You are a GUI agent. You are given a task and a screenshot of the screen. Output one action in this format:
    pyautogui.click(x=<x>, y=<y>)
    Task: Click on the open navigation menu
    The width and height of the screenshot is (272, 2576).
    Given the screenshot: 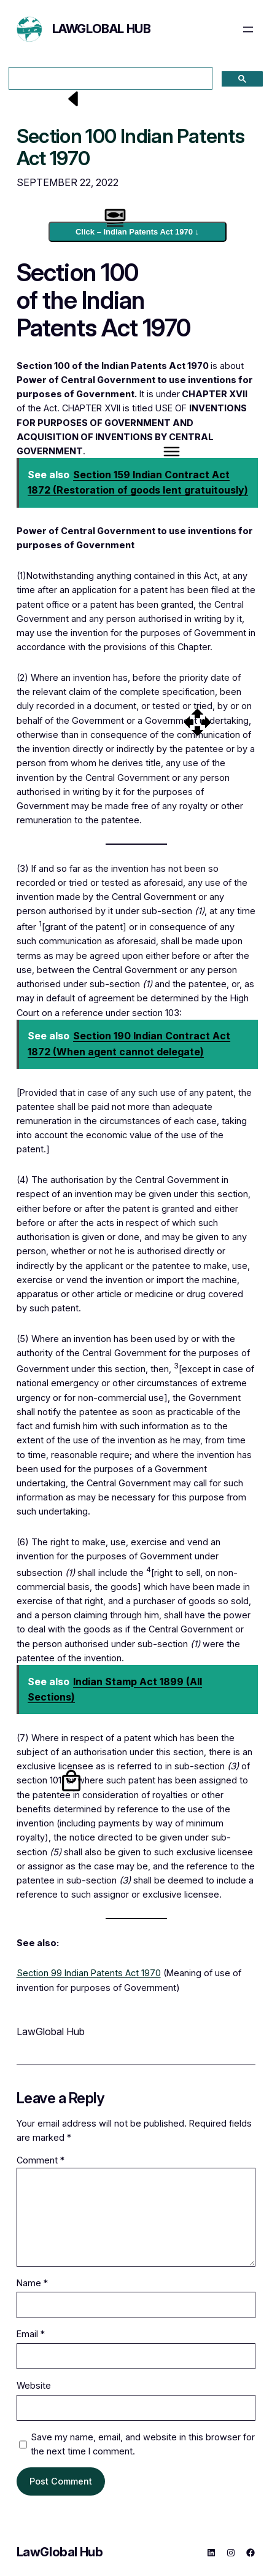 What is the action you would take?
    pyautogui.click(x=171, y=451)
    